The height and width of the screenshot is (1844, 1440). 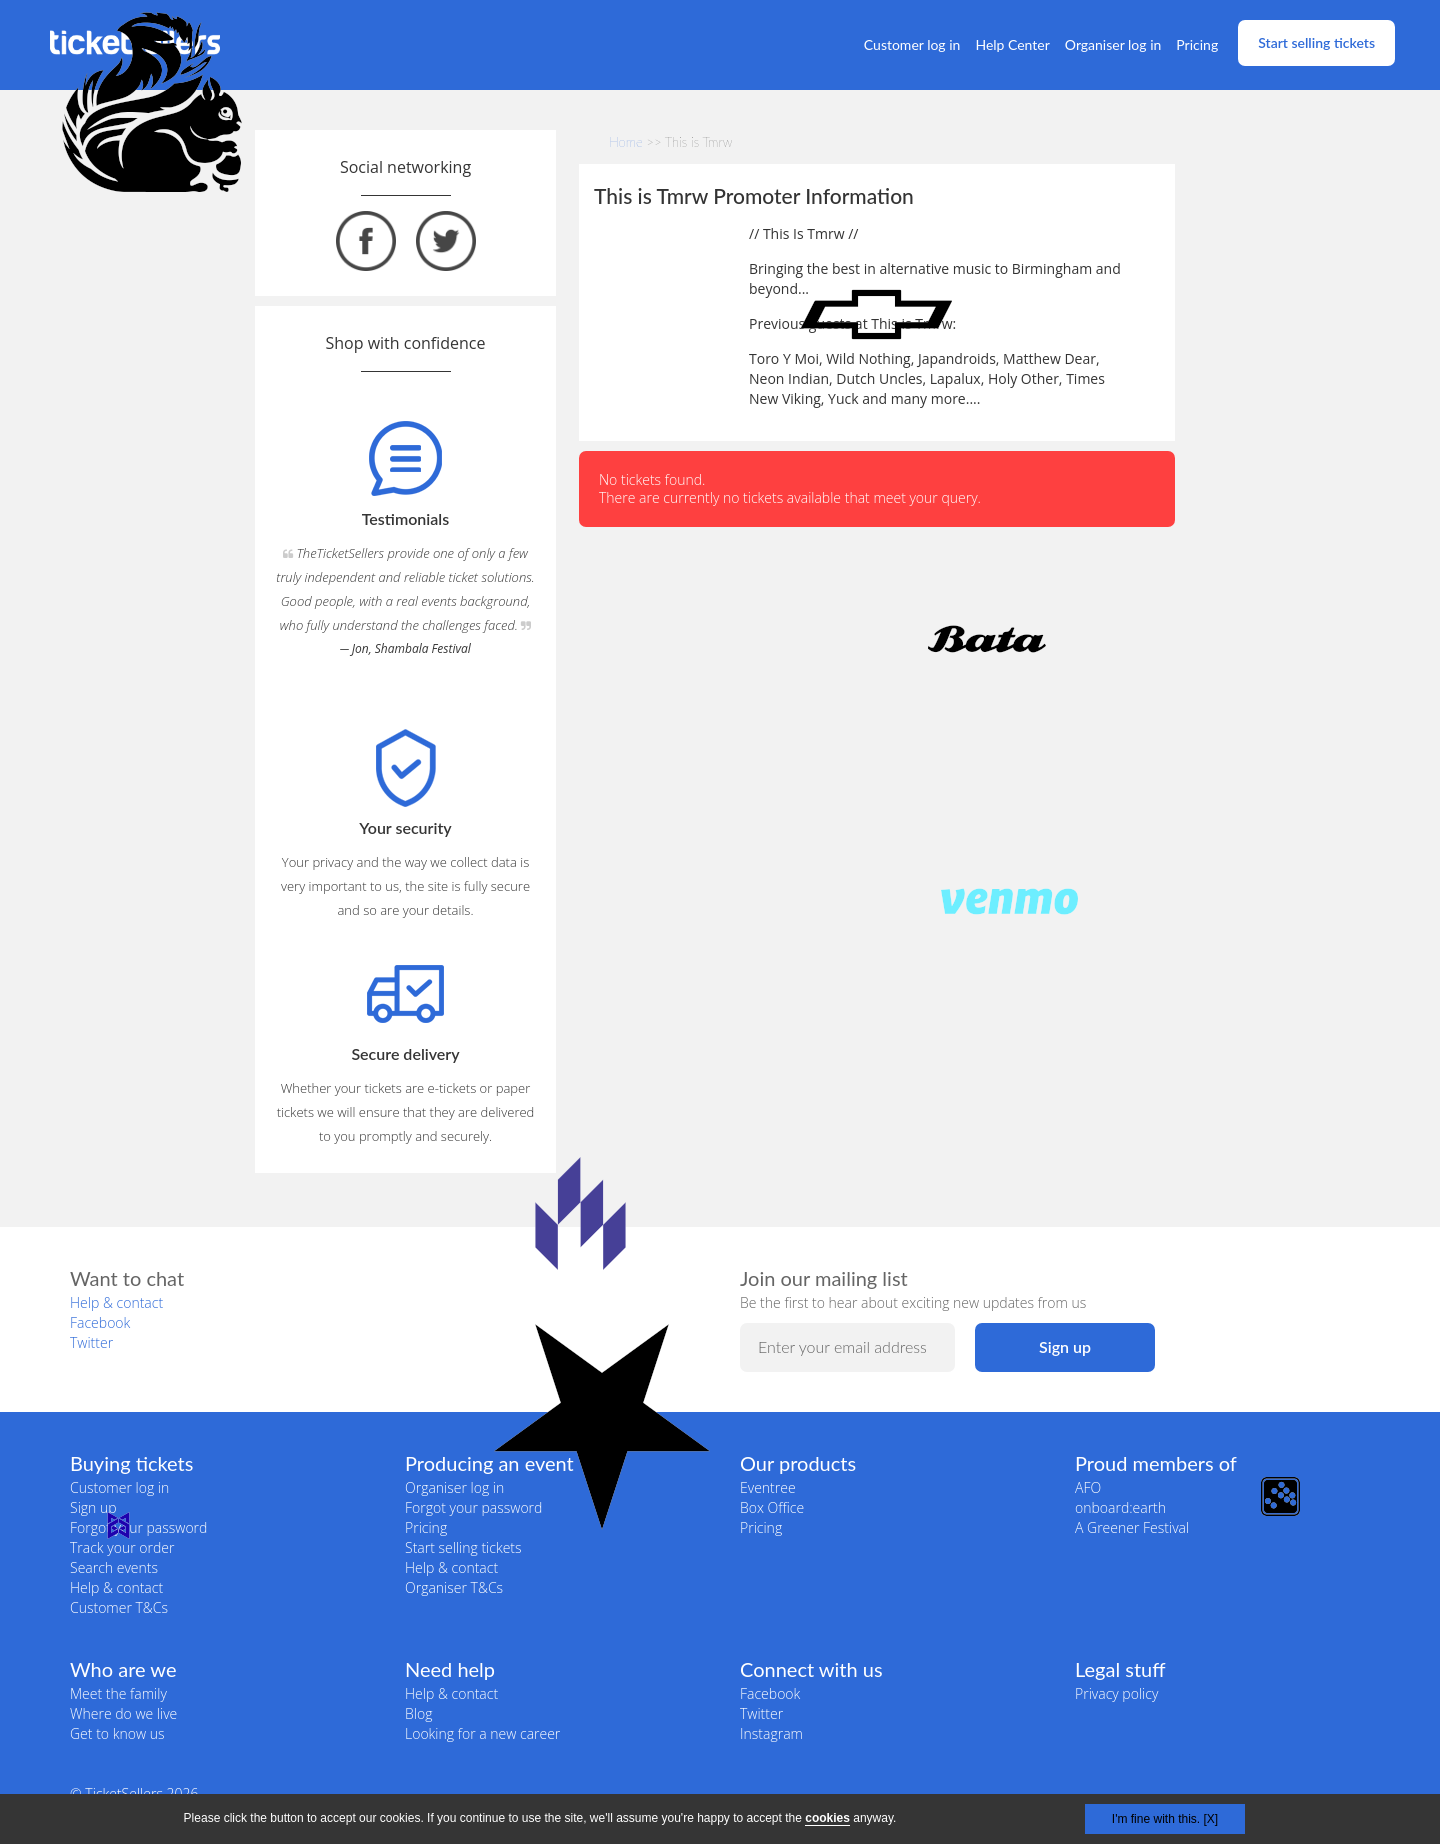 What do you see at coordinates (1009, 901) in the screenshot?
I see `open the venmo app` at bounding box center [1009, 901].